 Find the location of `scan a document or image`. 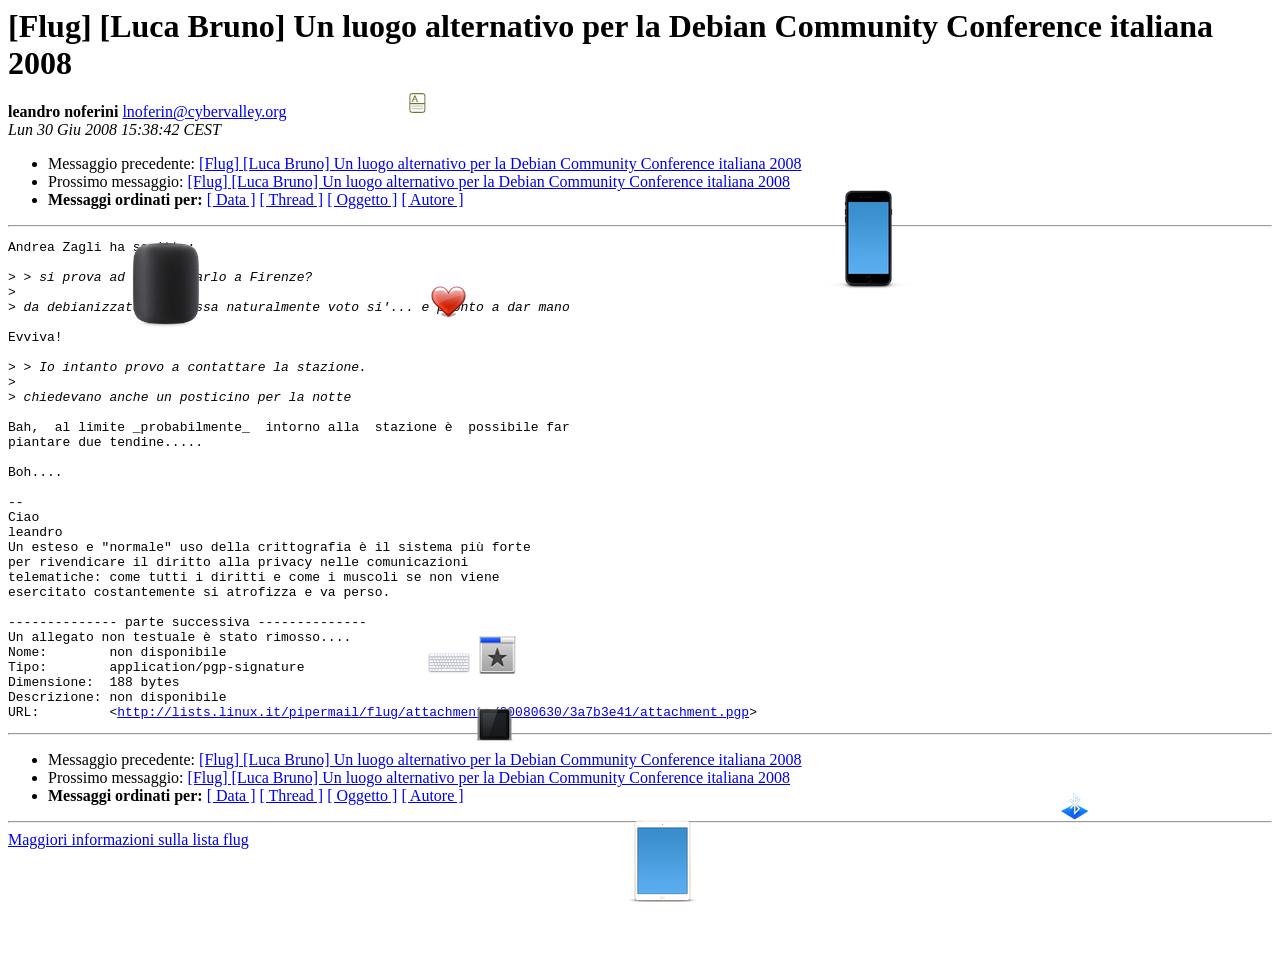

scan a document or image is located at coordinates (418, 103).